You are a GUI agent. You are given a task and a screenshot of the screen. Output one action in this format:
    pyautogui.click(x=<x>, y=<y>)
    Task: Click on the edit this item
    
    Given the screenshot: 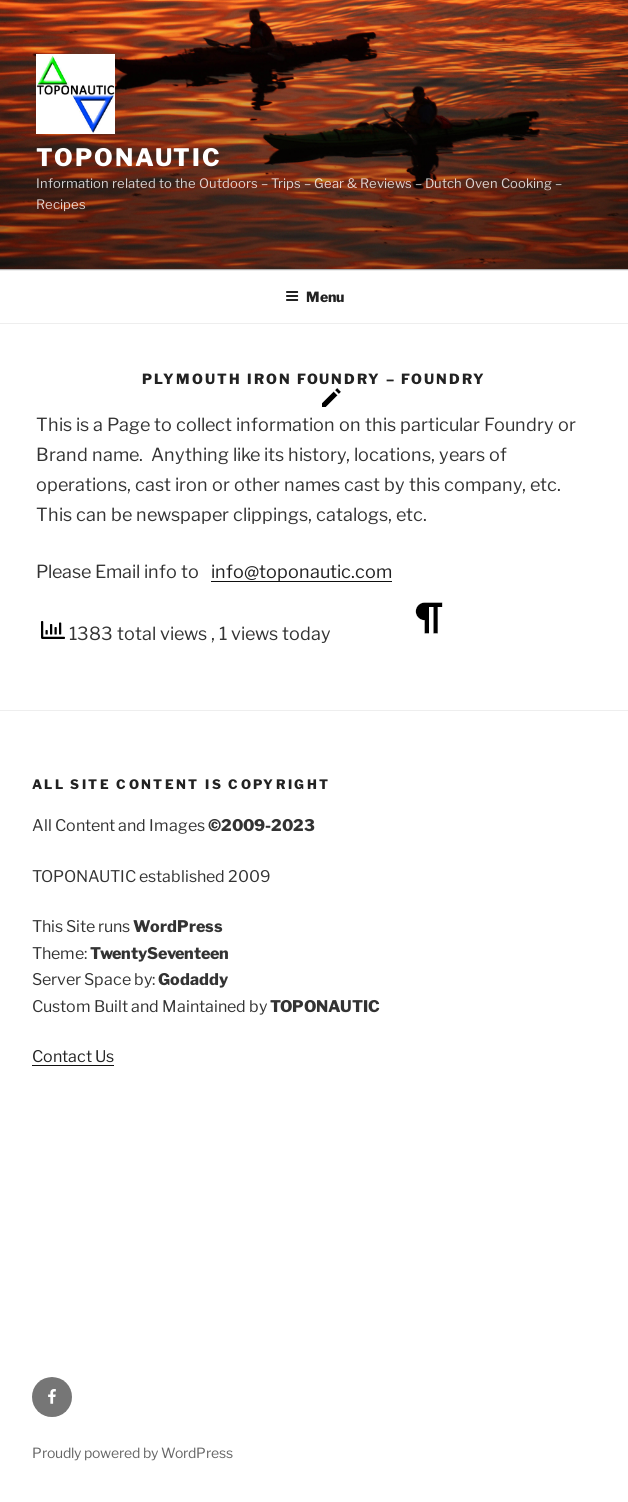 What is the action you would take?
    pyautogui.click(x=331, y=397)
    